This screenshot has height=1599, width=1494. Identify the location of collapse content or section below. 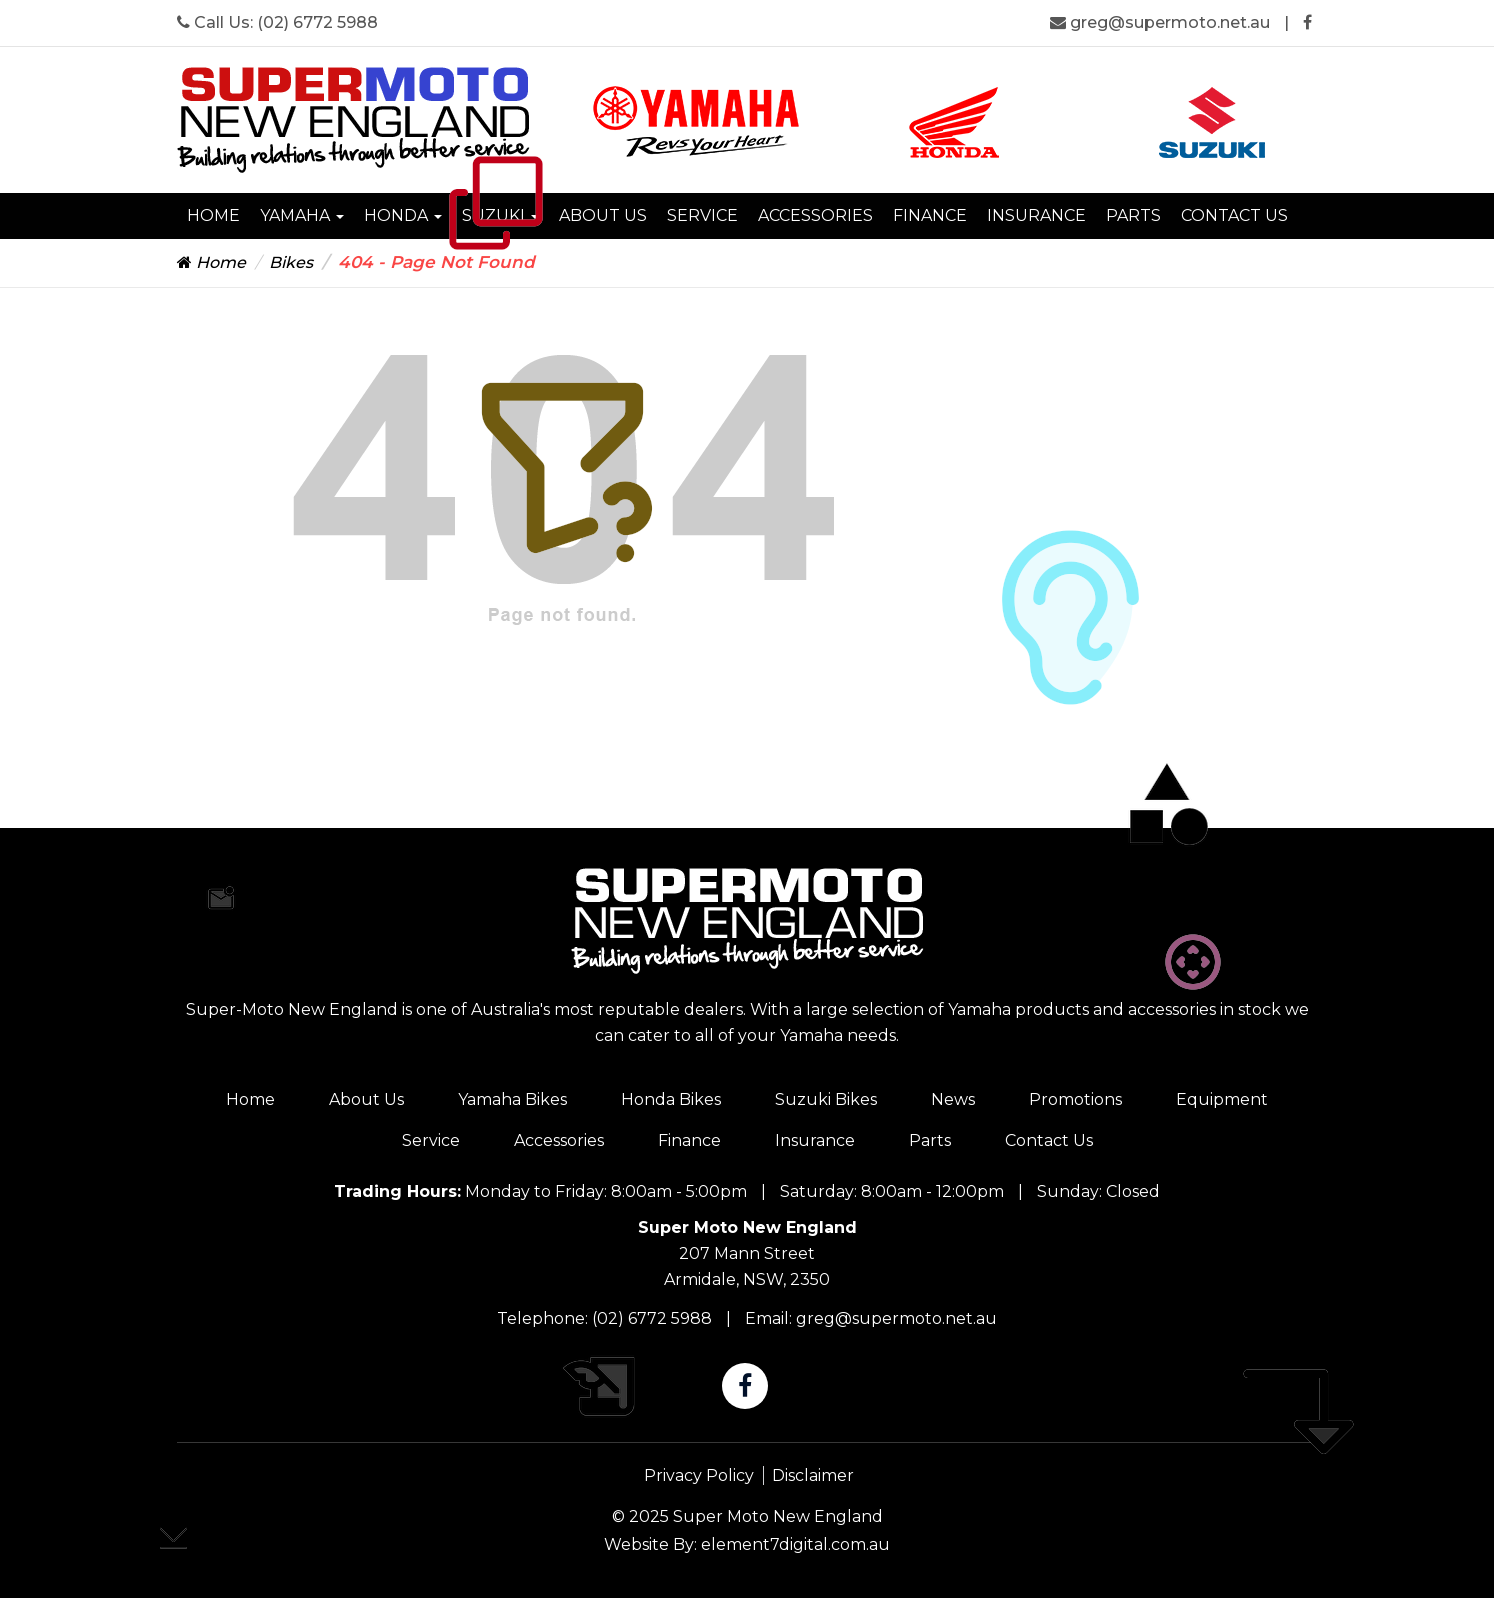
(173, 1537).